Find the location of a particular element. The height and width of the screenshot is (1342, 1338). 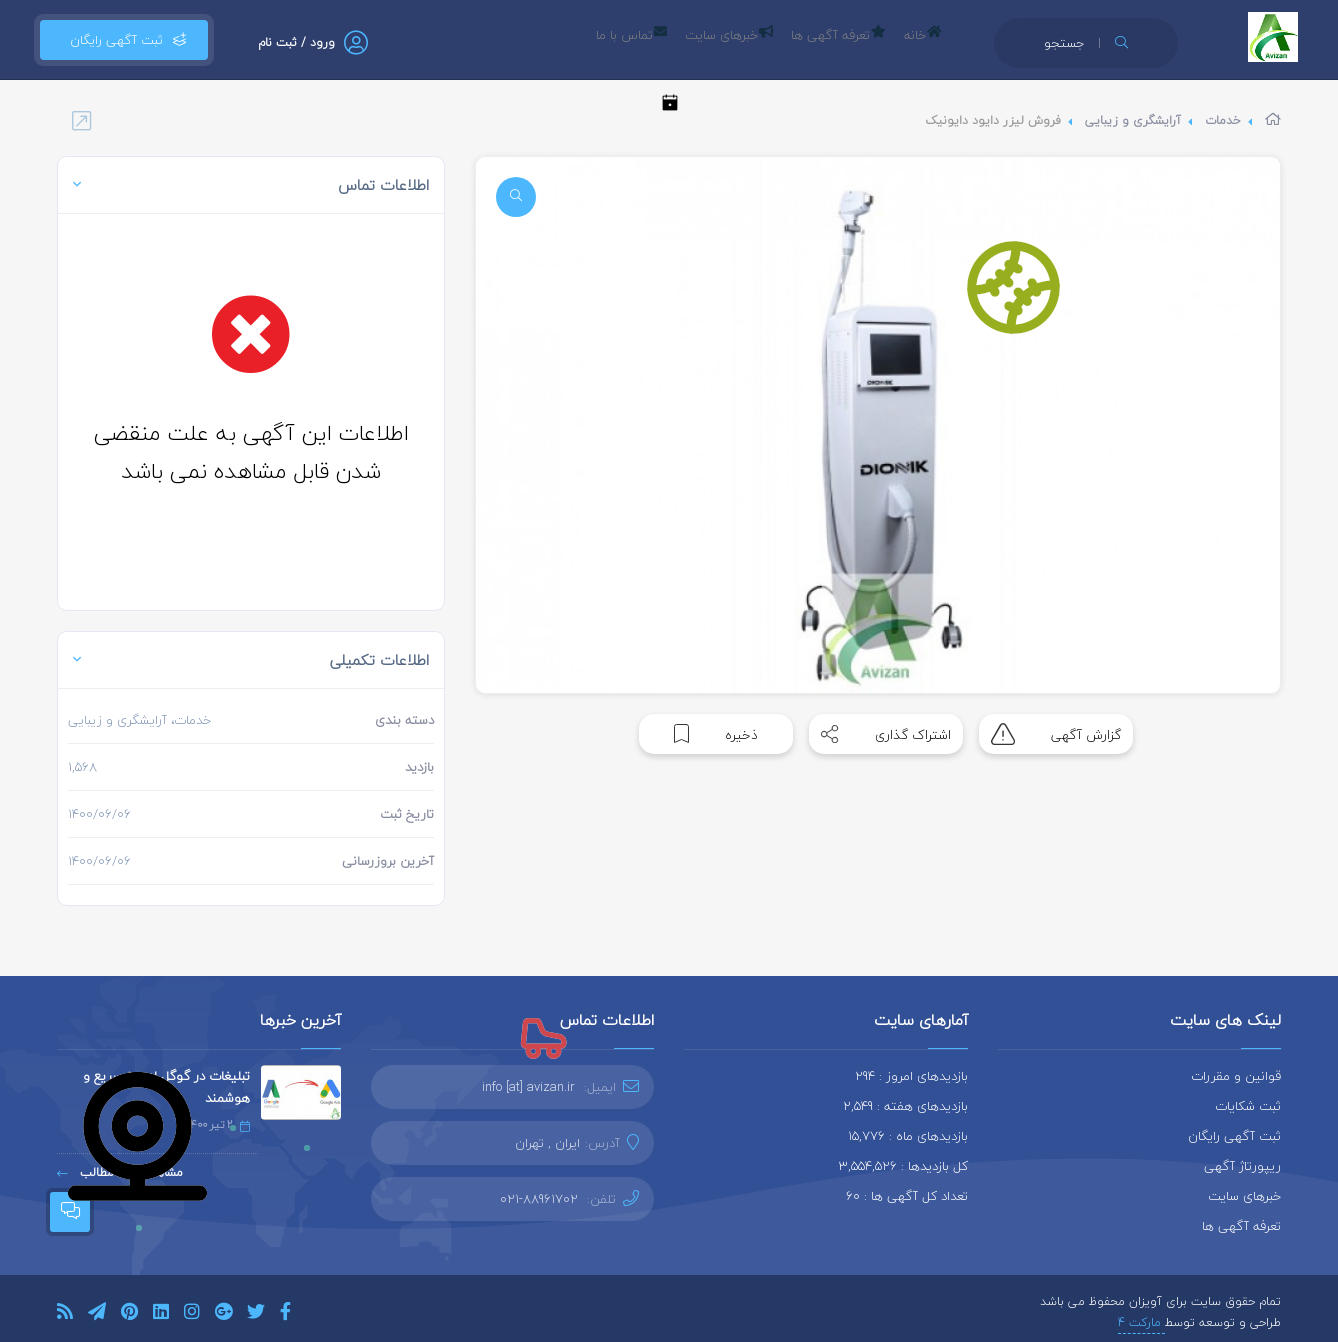

enable webcam or video camera is located at coordinates (137, 1141).